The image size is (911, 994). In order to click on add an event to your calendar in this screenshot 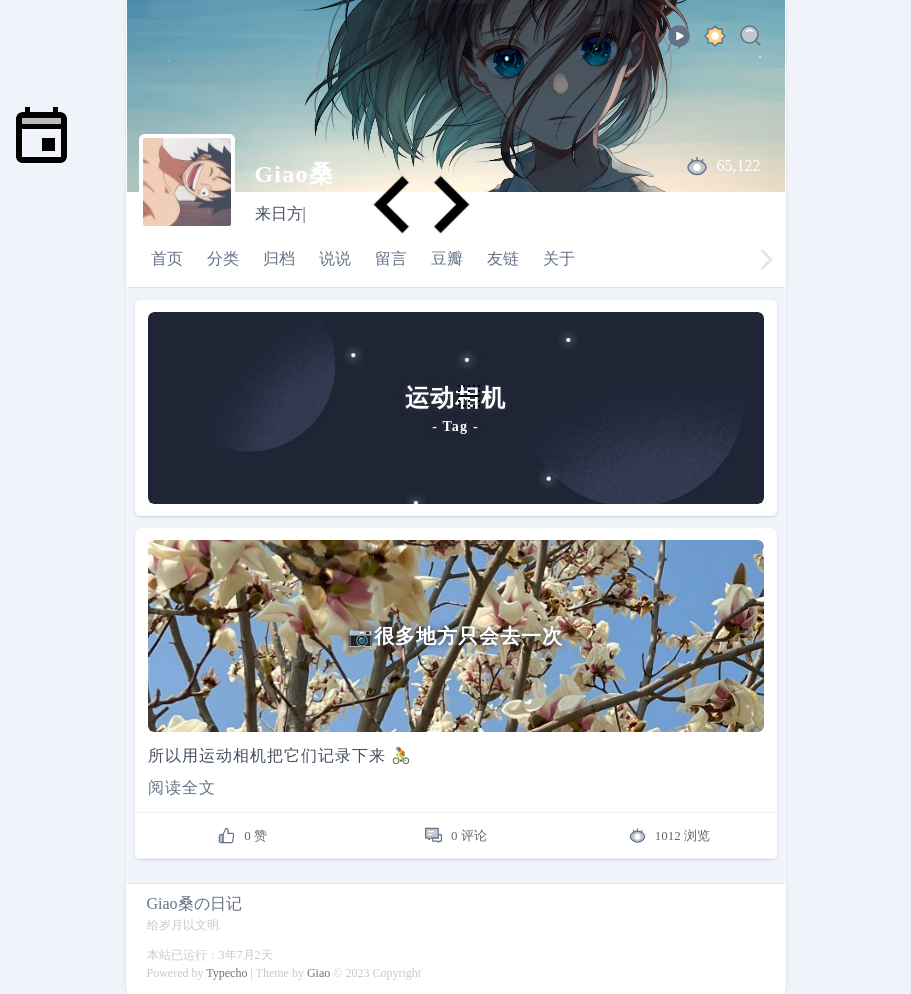, I will do `click(41, 137)`.